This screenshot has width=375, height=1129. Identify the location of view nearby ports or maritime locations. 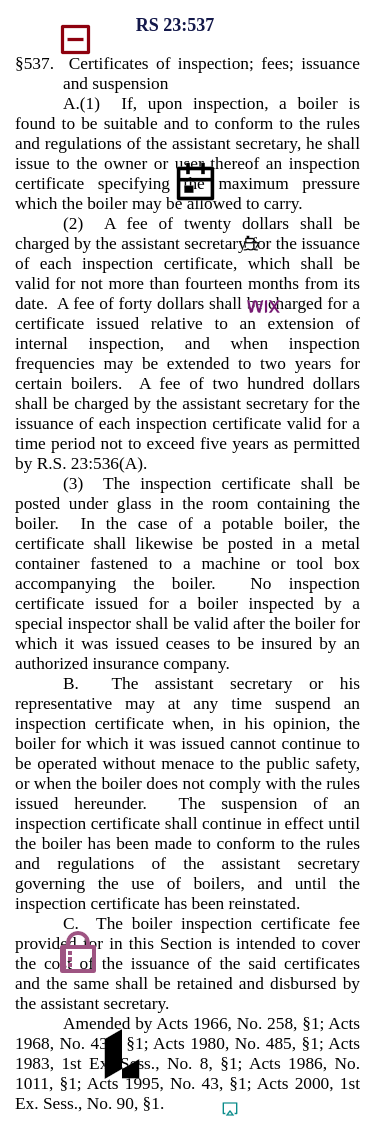
(251, 243).